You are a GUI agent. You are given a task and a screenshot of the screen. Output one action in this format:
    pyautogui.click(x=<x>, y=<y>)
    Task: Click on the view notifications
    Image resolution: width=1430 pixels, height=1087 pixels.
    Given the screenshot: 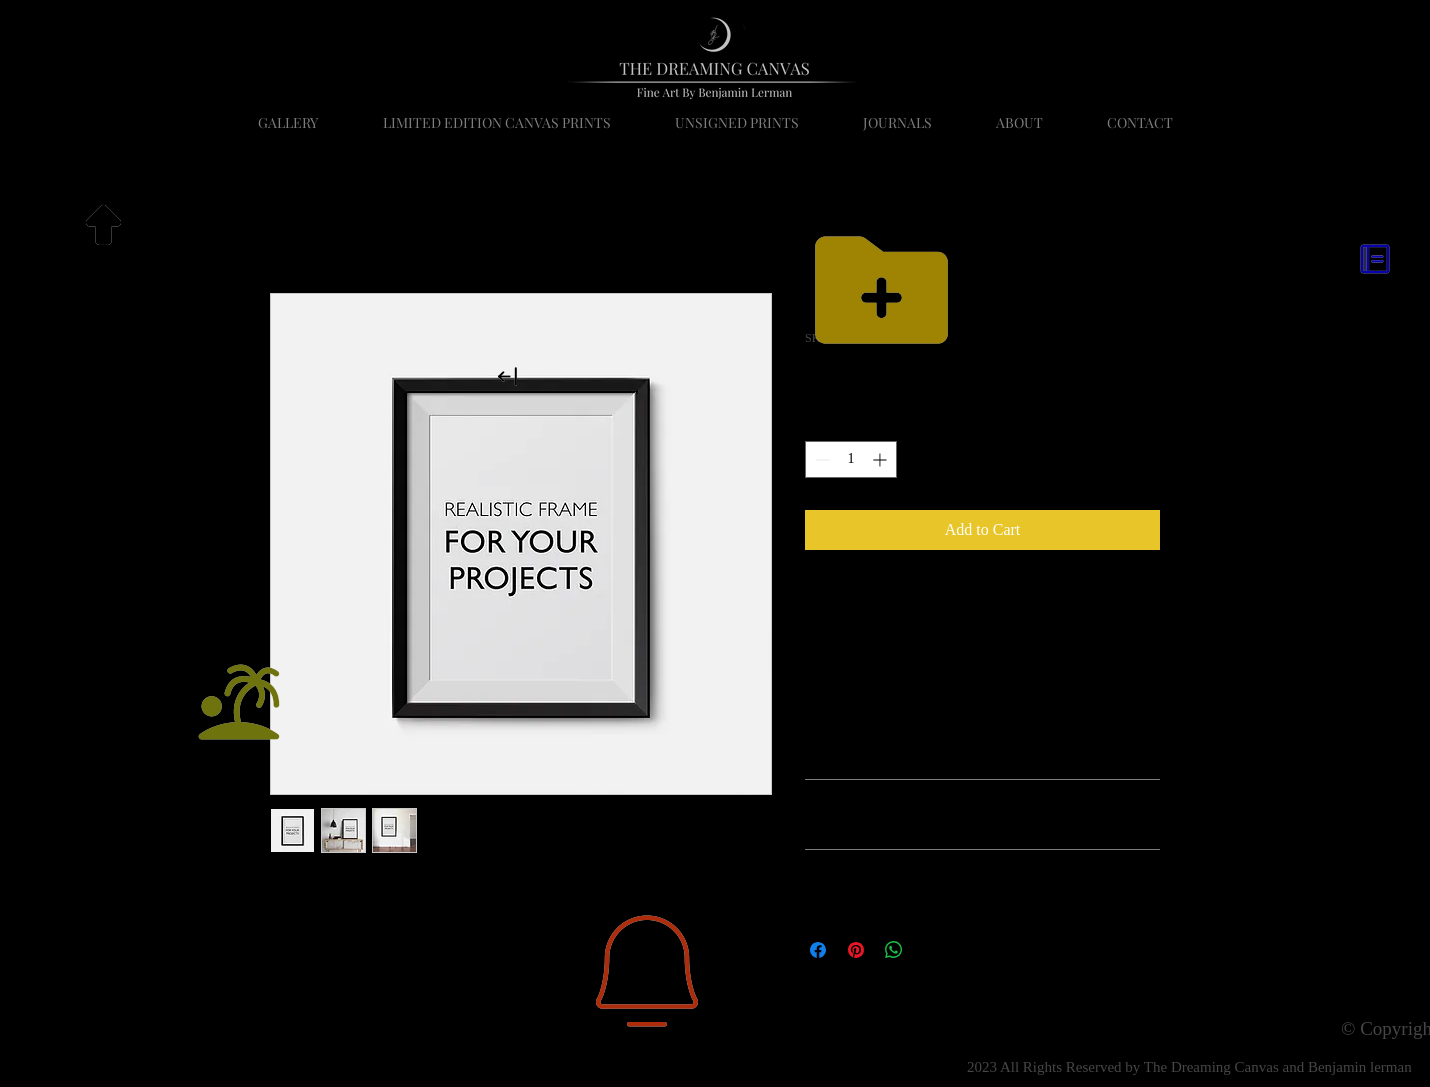 What is the action you would take?
    pyautogui.click(x=647, y=971)
    